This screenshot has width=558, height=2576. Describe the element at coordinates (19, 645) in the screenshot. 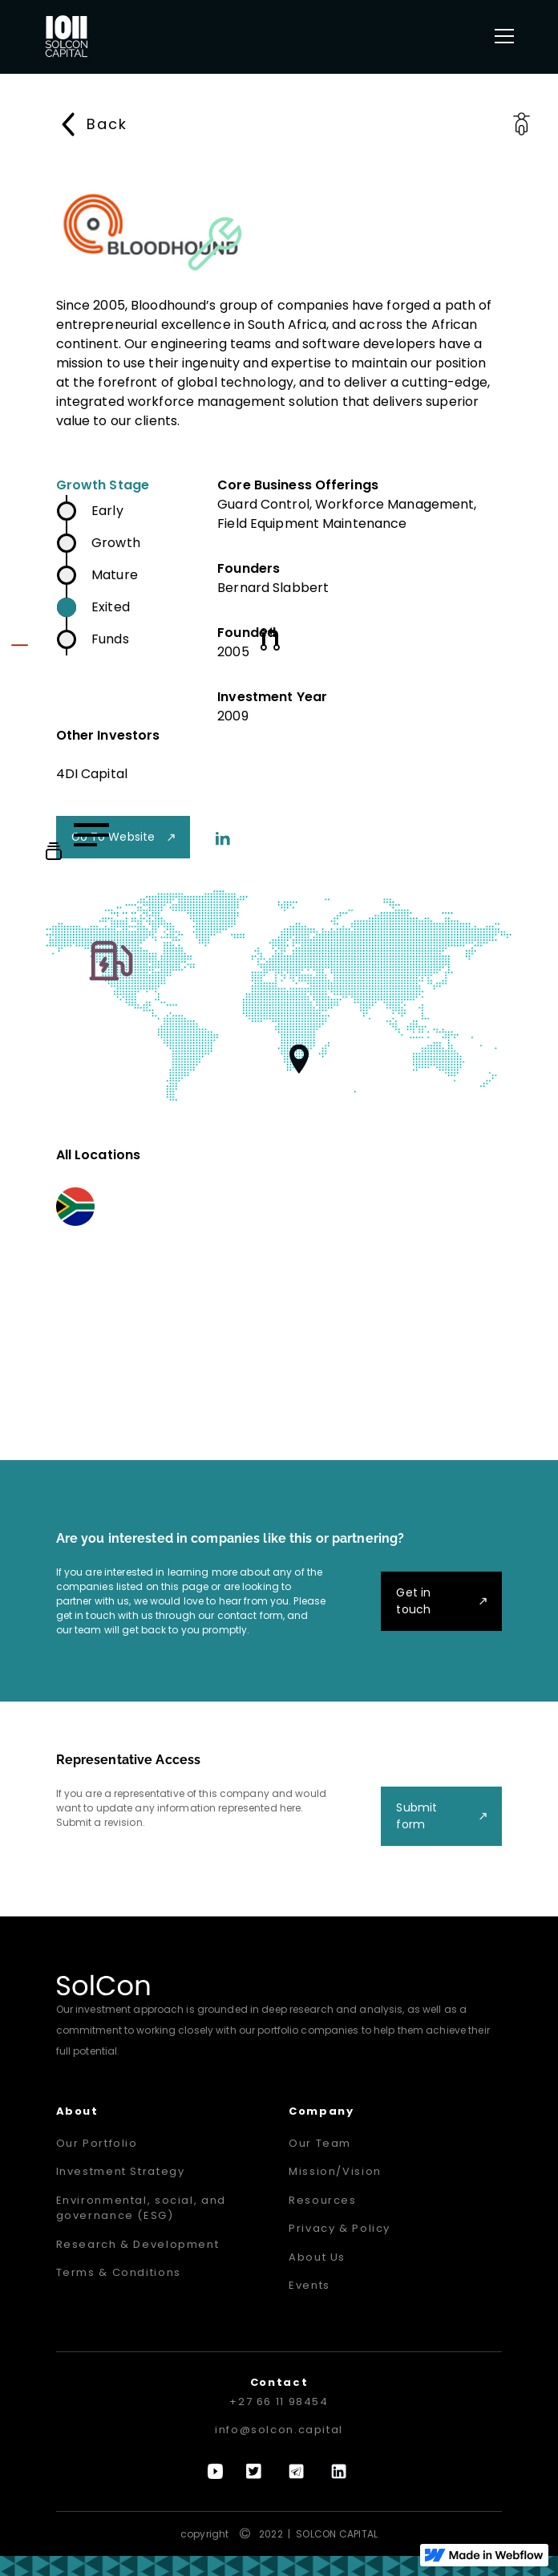

I see `insert a horizontal divider line` at that location.